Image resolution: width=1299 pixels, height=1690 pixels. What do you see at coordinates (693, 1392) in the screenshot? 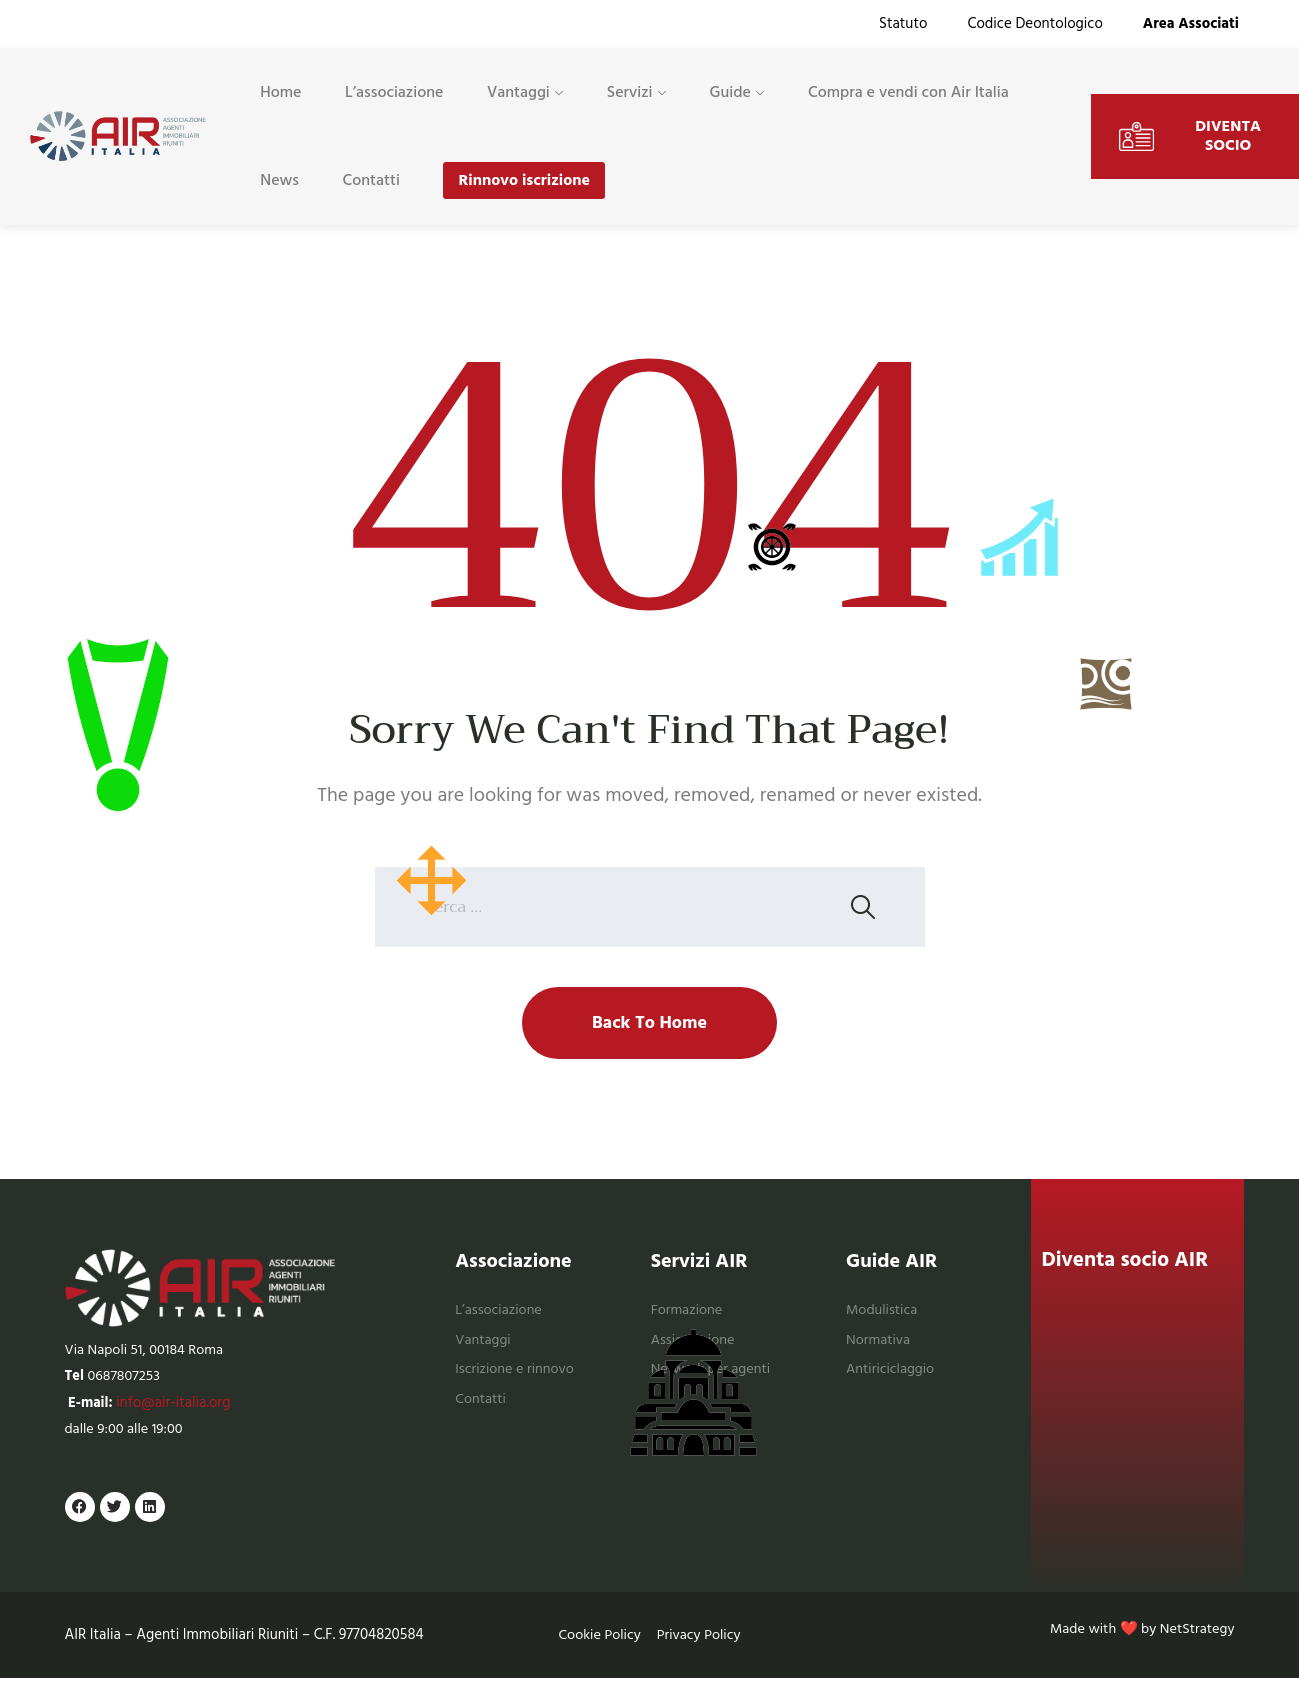
I see `view historical or religious landmarks` at bounding box center [693, 1392].